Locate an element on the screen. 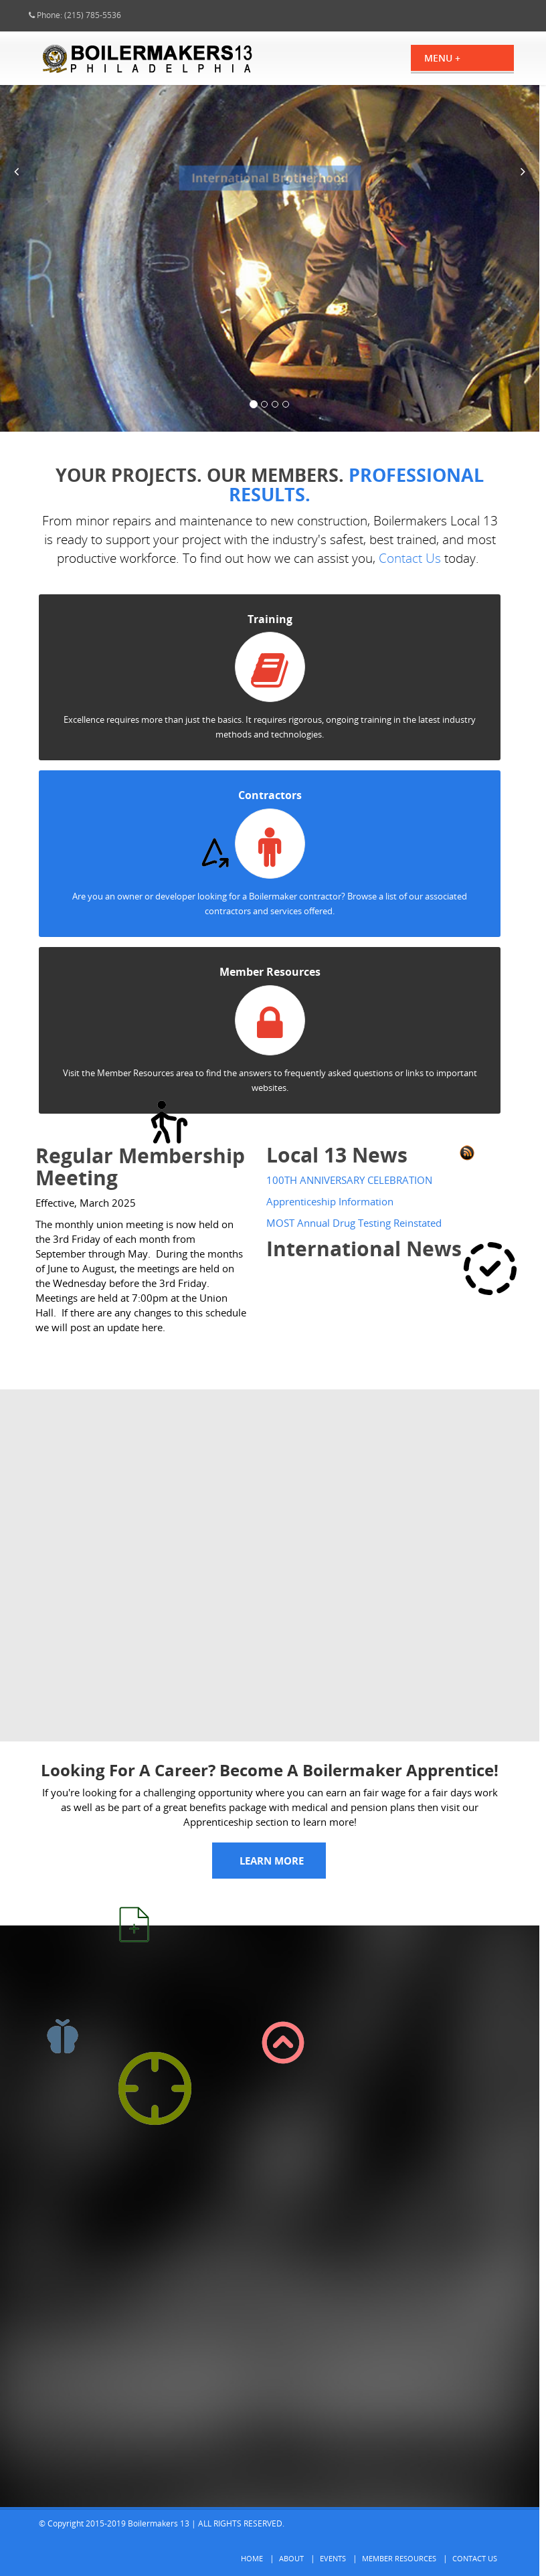  center map on current location is located at coordinates (155, 2088).